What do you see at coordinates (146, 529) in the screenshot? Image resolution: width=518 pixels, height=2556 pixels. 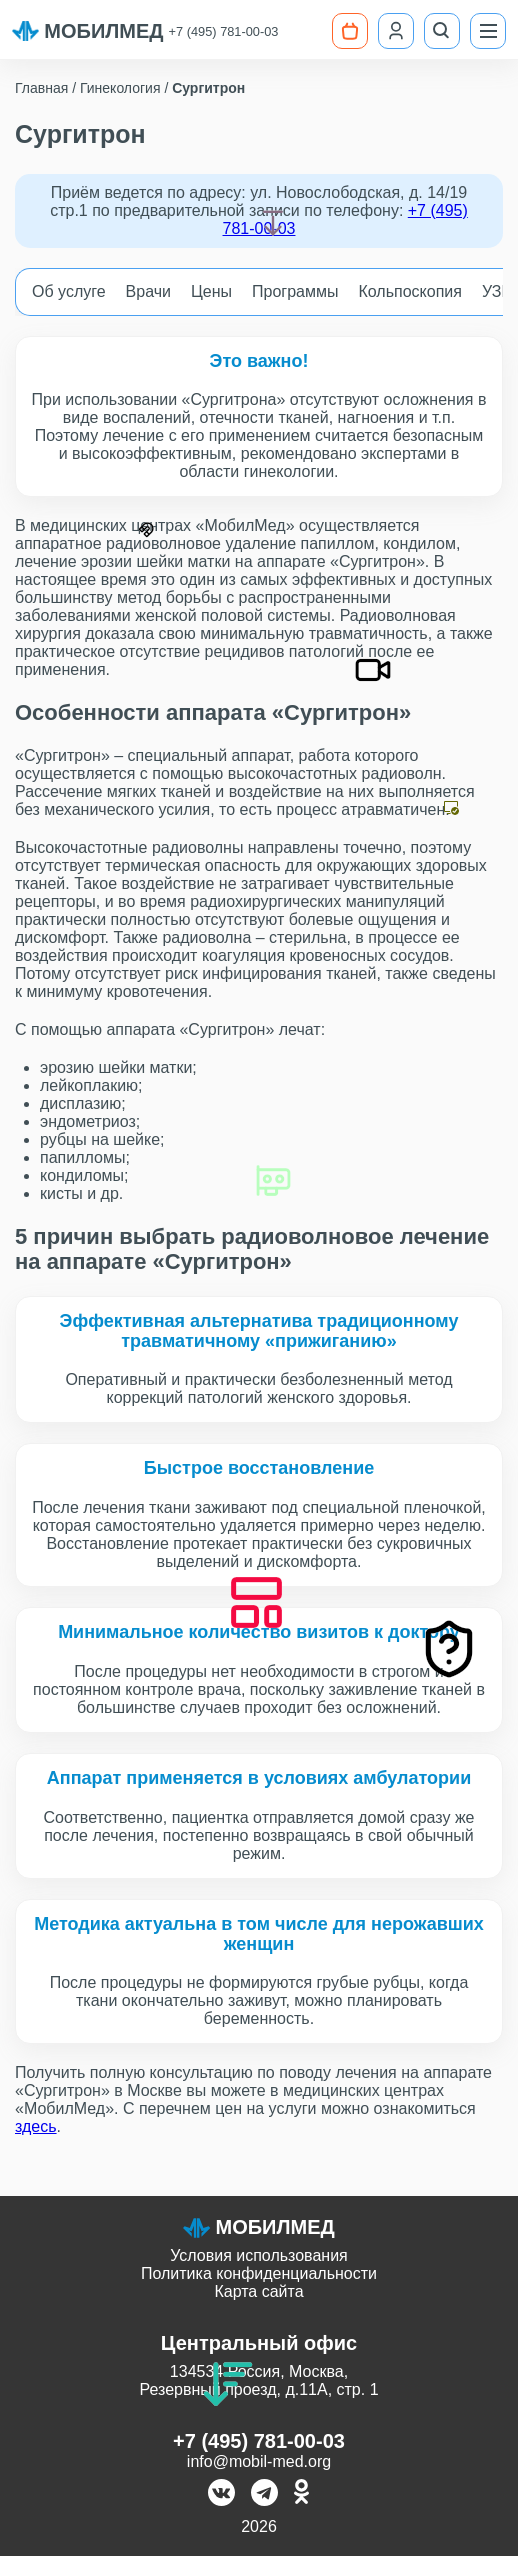 I see `activate magnetic snap or alignment tool` at bounding box center [146, 529].